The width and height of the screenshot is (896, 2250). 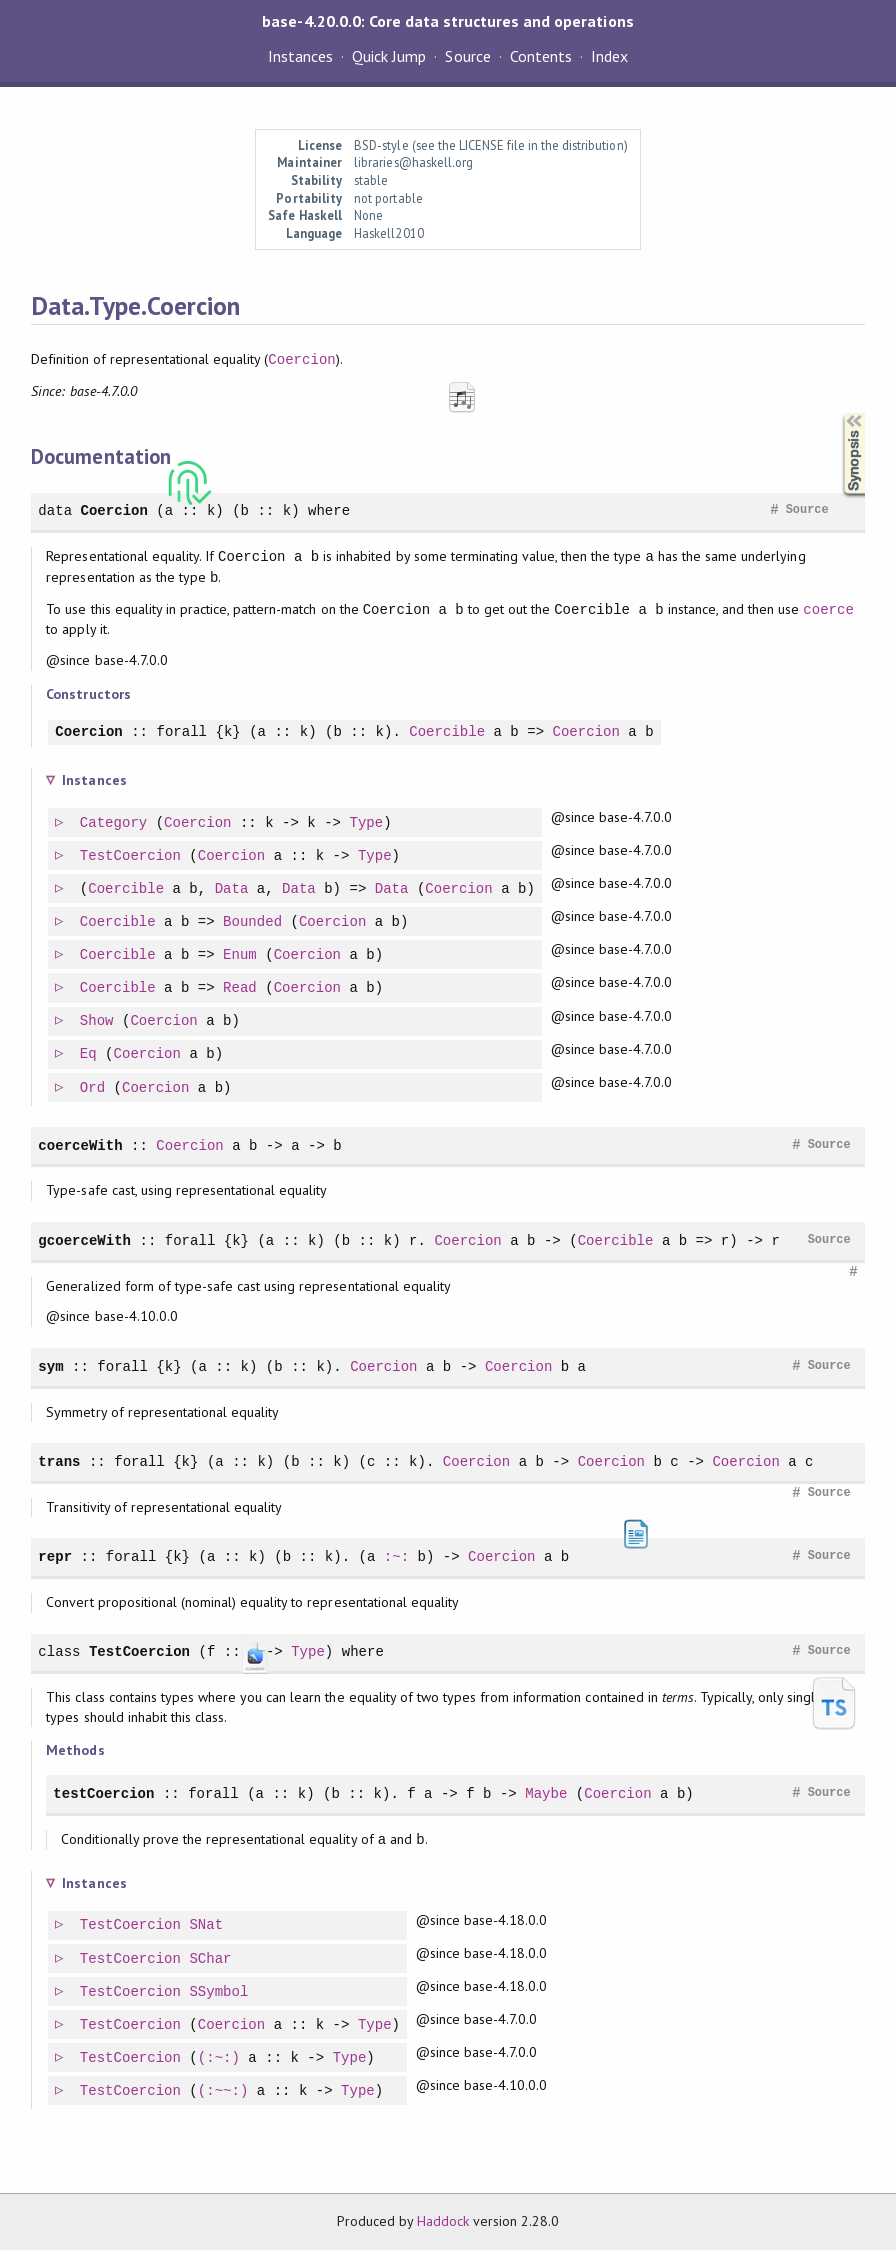 What do you see at coordinates (636, 1534) in the screenshot?
I see `open a libreoffice writer document` at bounding box center [636, 1534].